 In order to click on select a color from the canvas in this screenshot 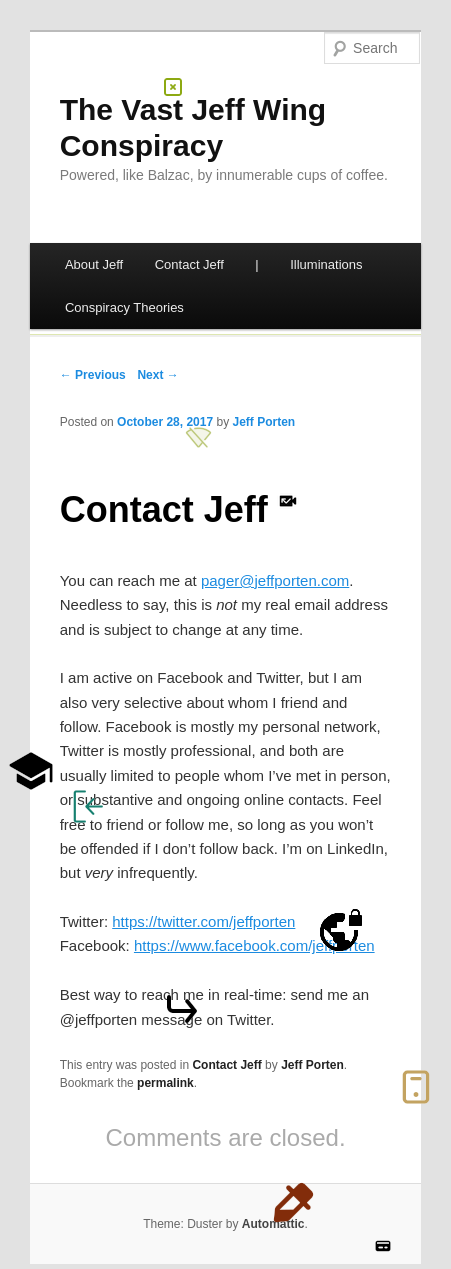, I will do `click(293, 1202)`.